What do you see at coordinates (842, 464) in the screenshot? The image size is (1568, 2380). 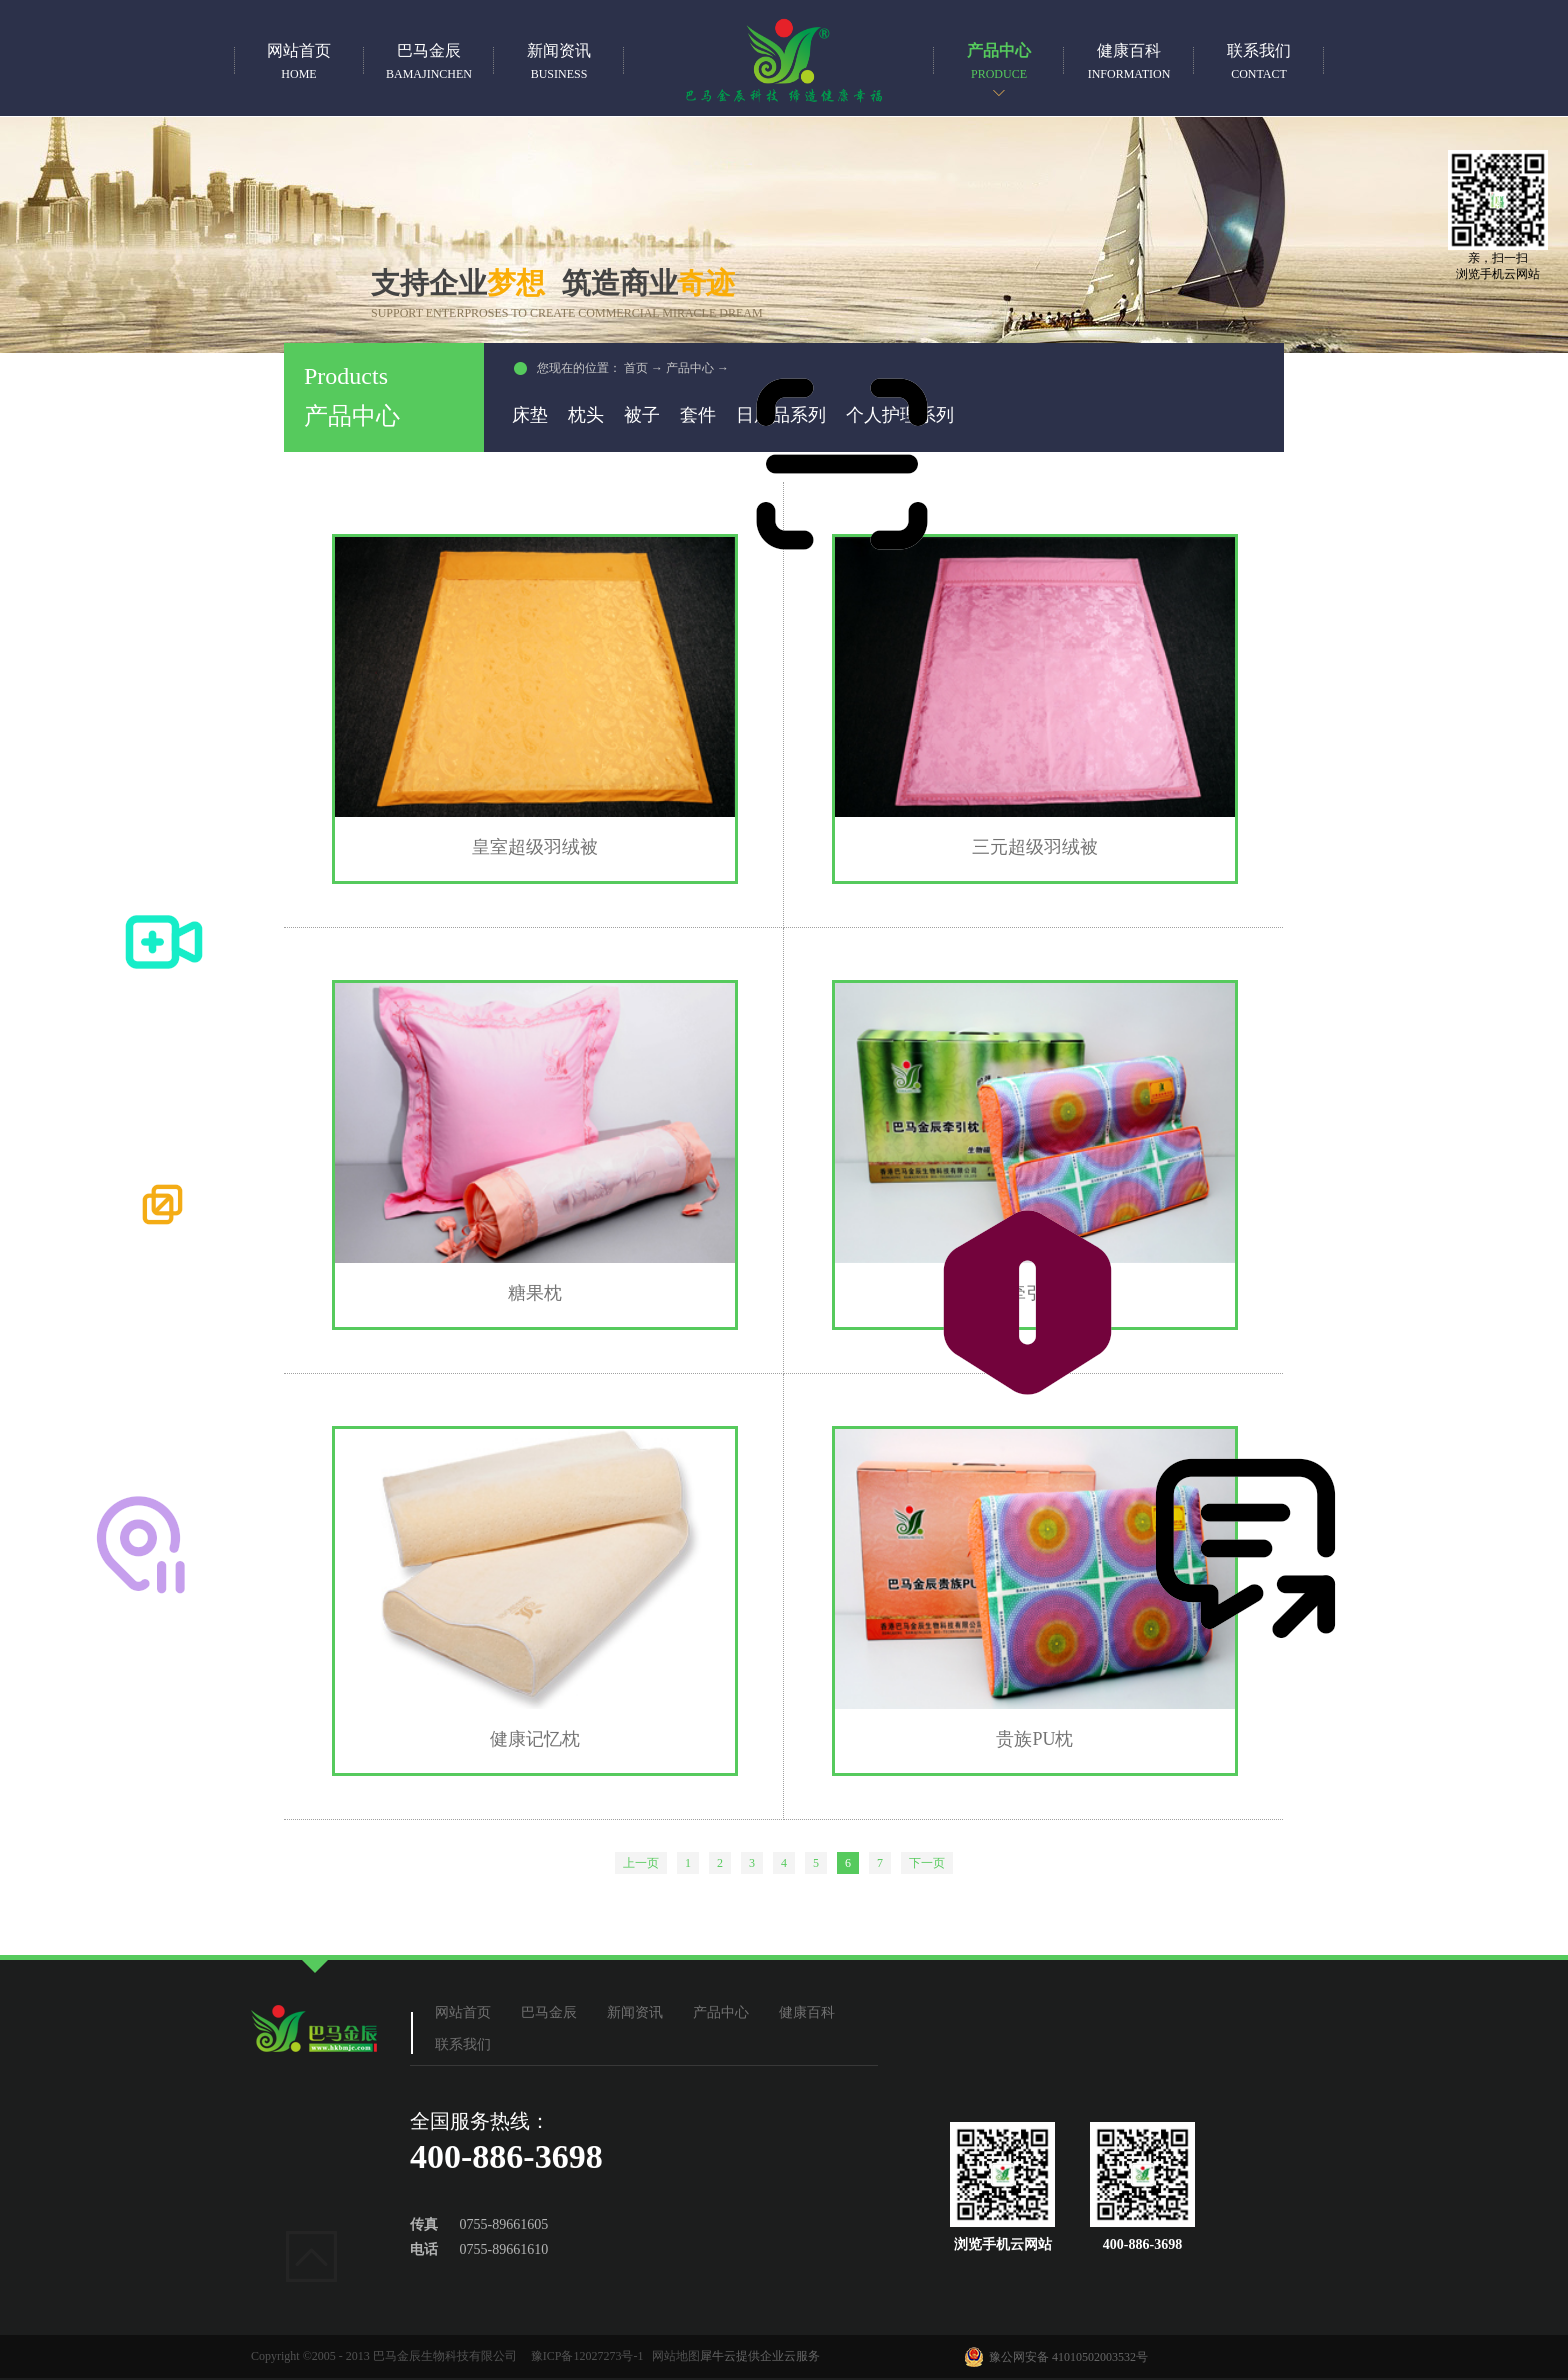 I see `scan a QR code or barcode` at bounding box center [842, 464].